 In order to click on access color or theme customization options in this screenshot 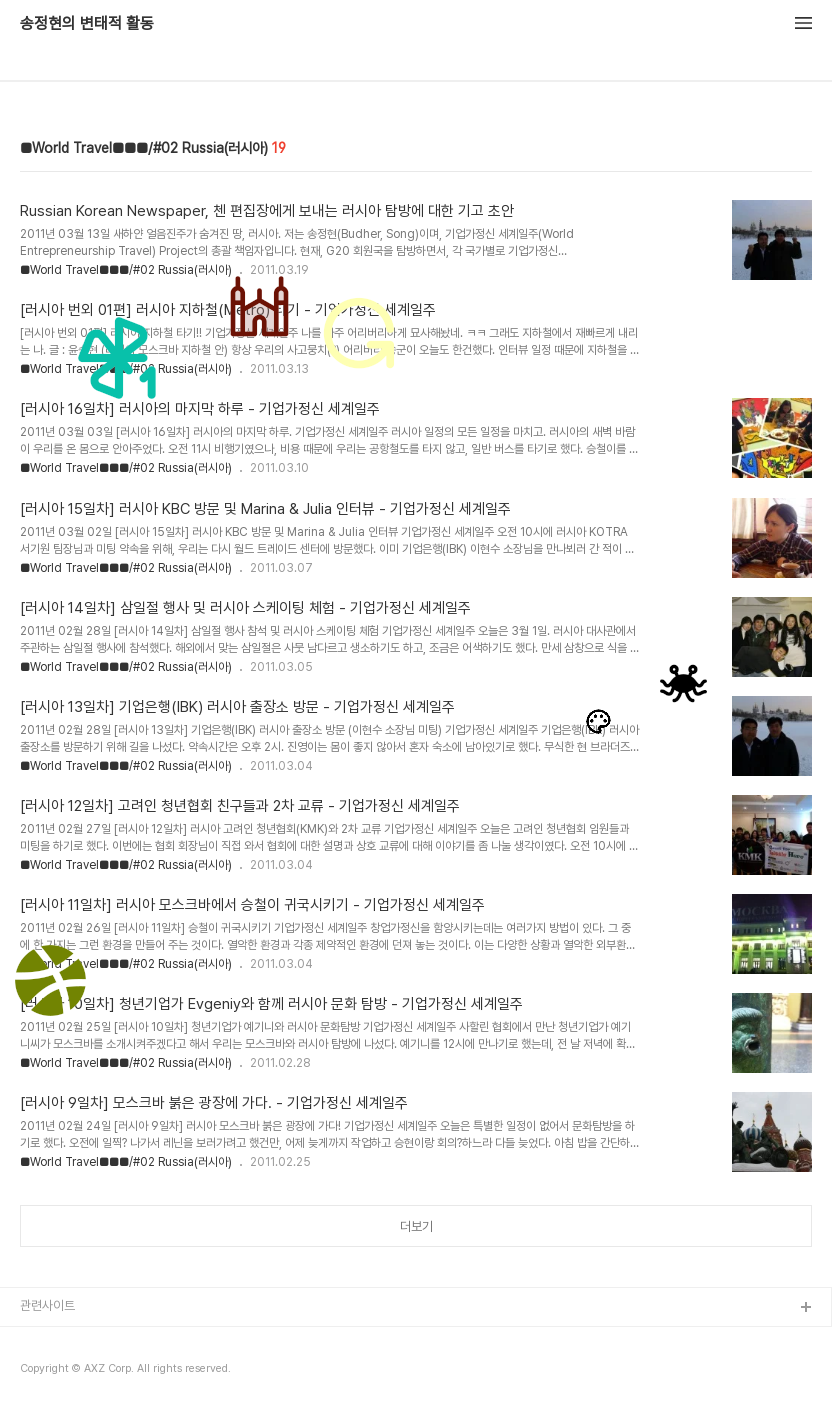, I will do `click(598, 721)`.